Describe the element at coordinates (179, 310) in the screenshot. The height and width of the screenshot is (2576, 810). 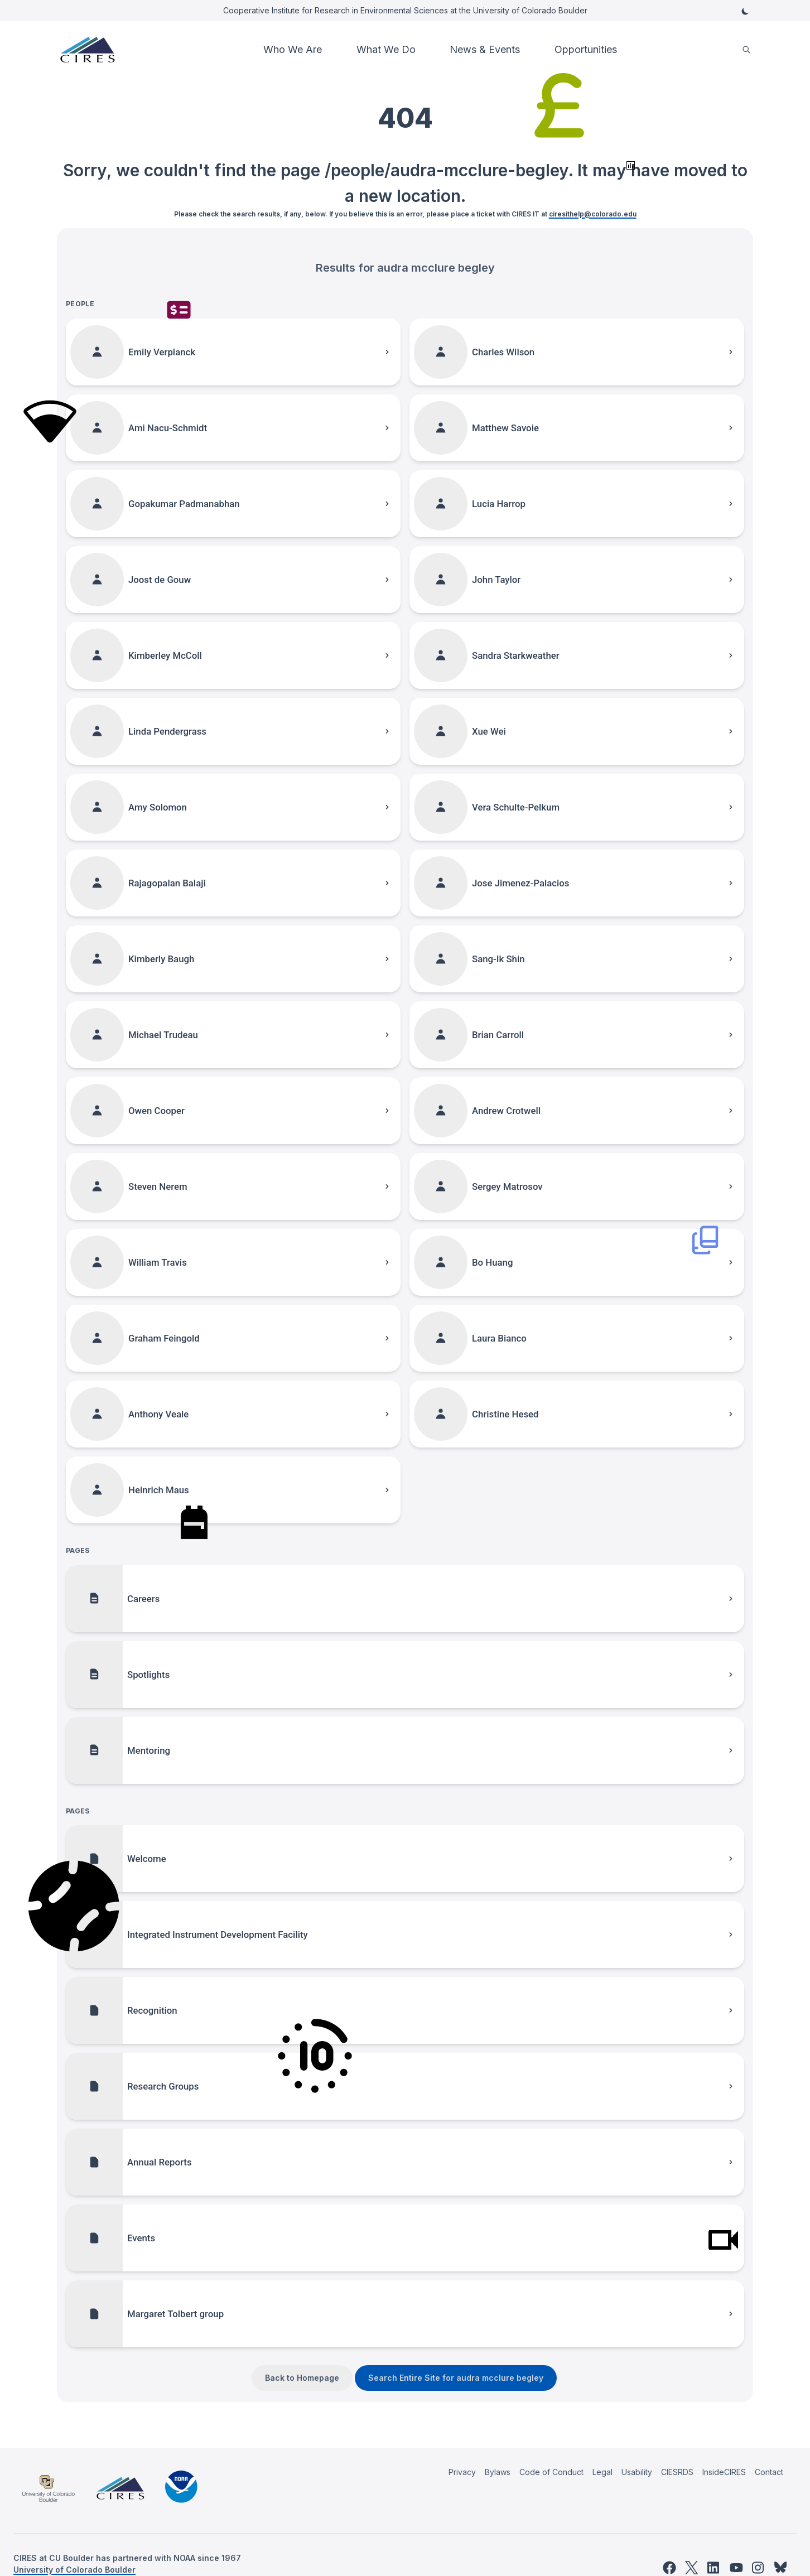
I see `view or manage payment methods` at that location.